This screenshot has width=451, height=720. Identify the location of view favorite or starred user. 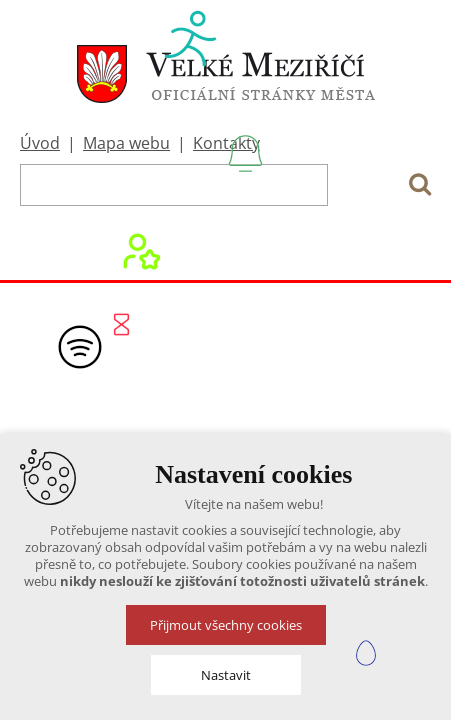
(141, 251).